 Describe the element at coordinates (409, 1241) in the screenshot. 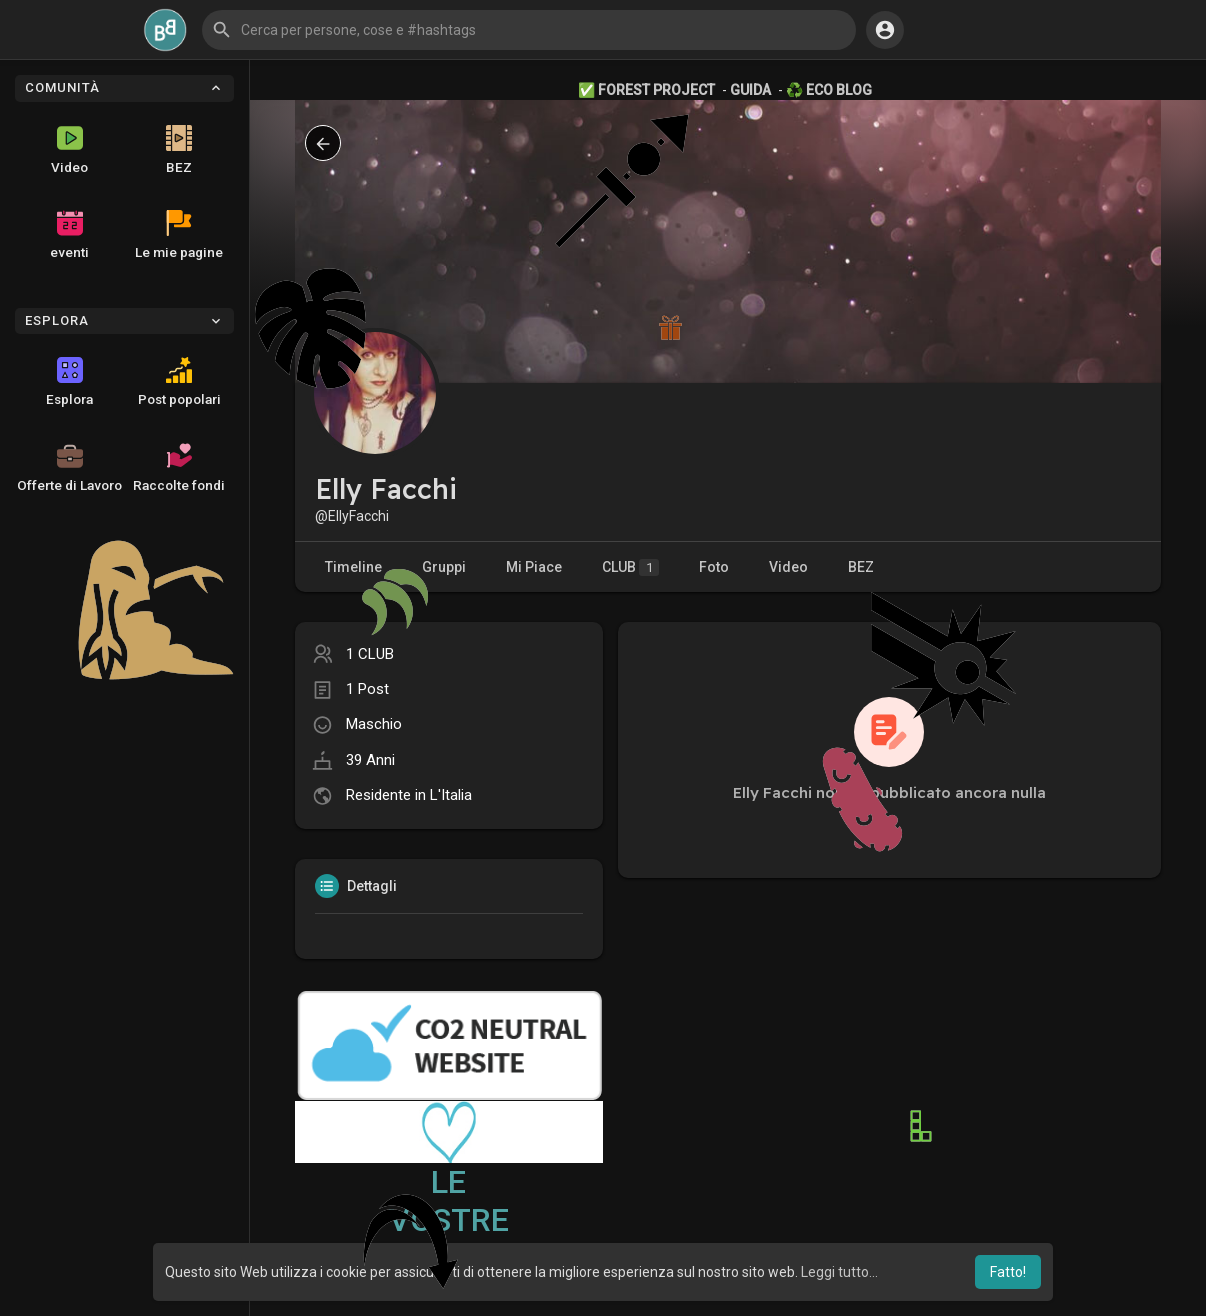

I see `perform a dunk or slam action in a game` at that location.